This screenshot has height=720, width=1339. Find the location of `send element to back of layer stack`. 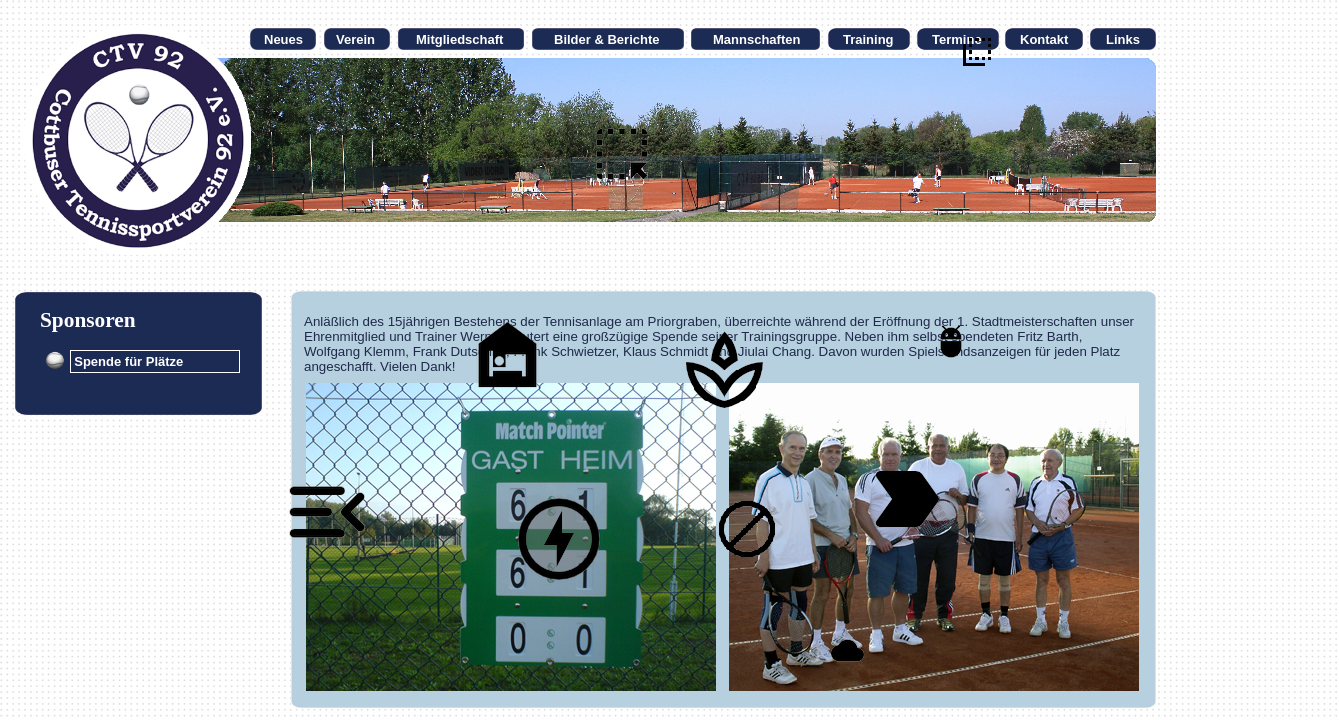

send element to back of layer stack is located at coordinates (977, 52).